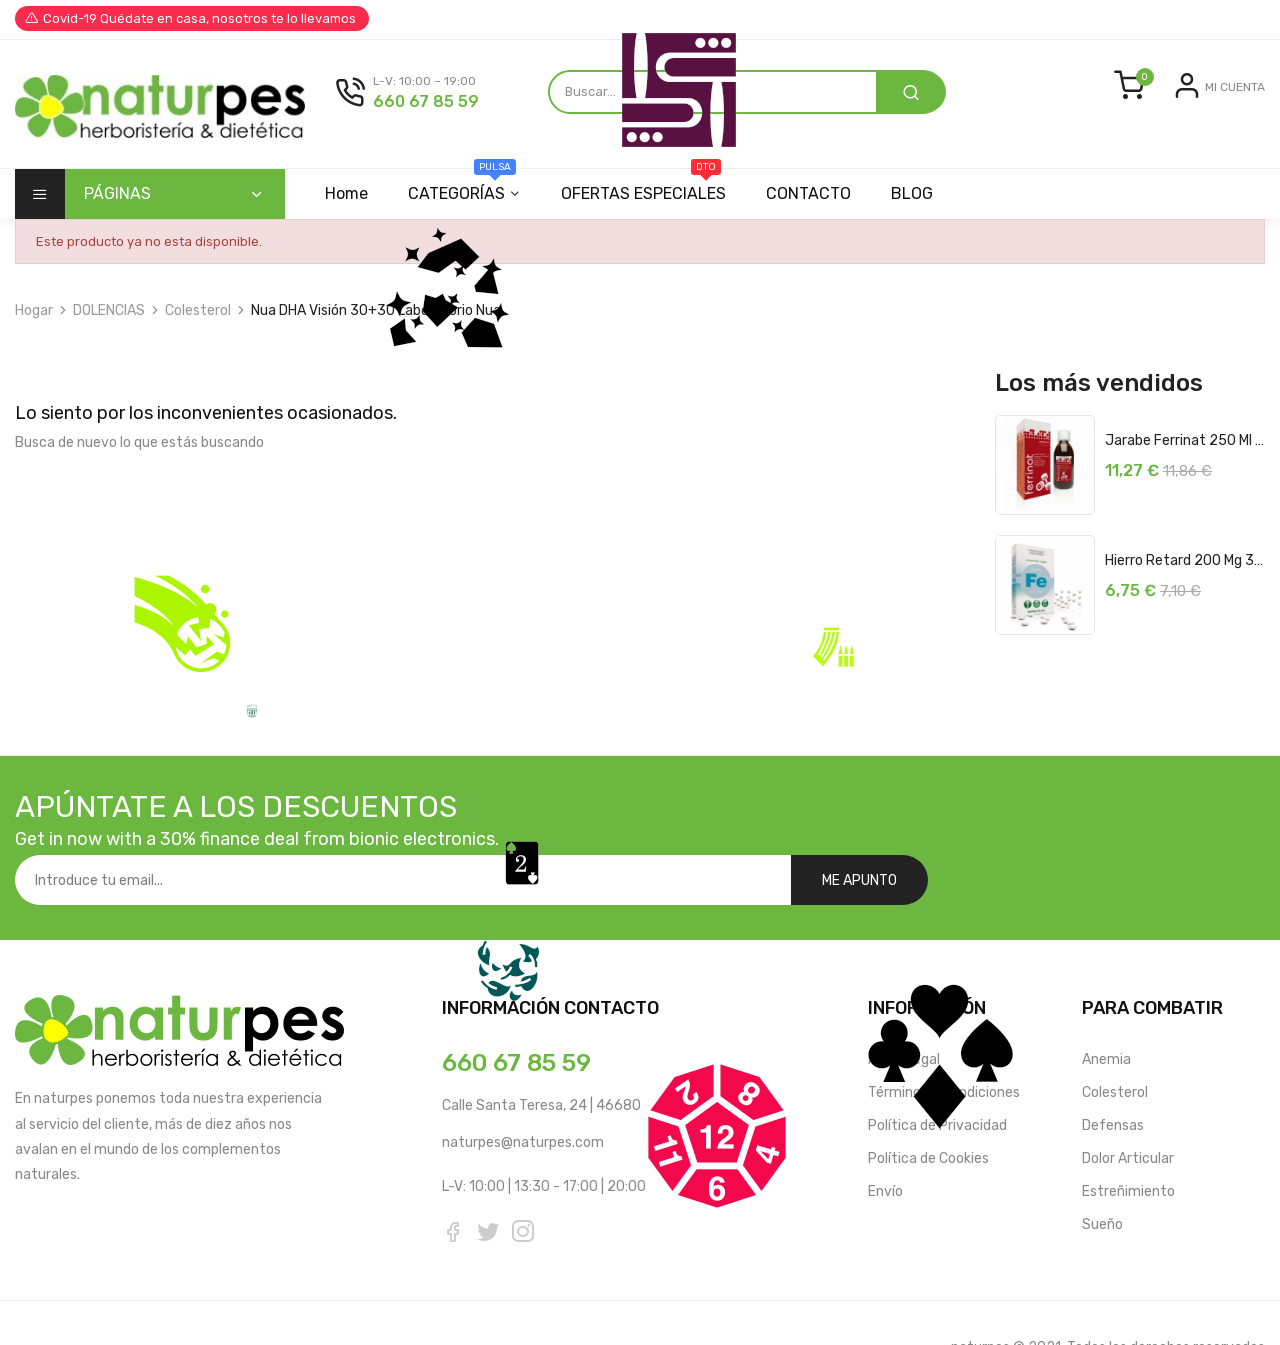 The width and height of the screenshot is (1280, 1345). I want to click on indicates an unstable or volatile attack in-game, so click(182, 623).